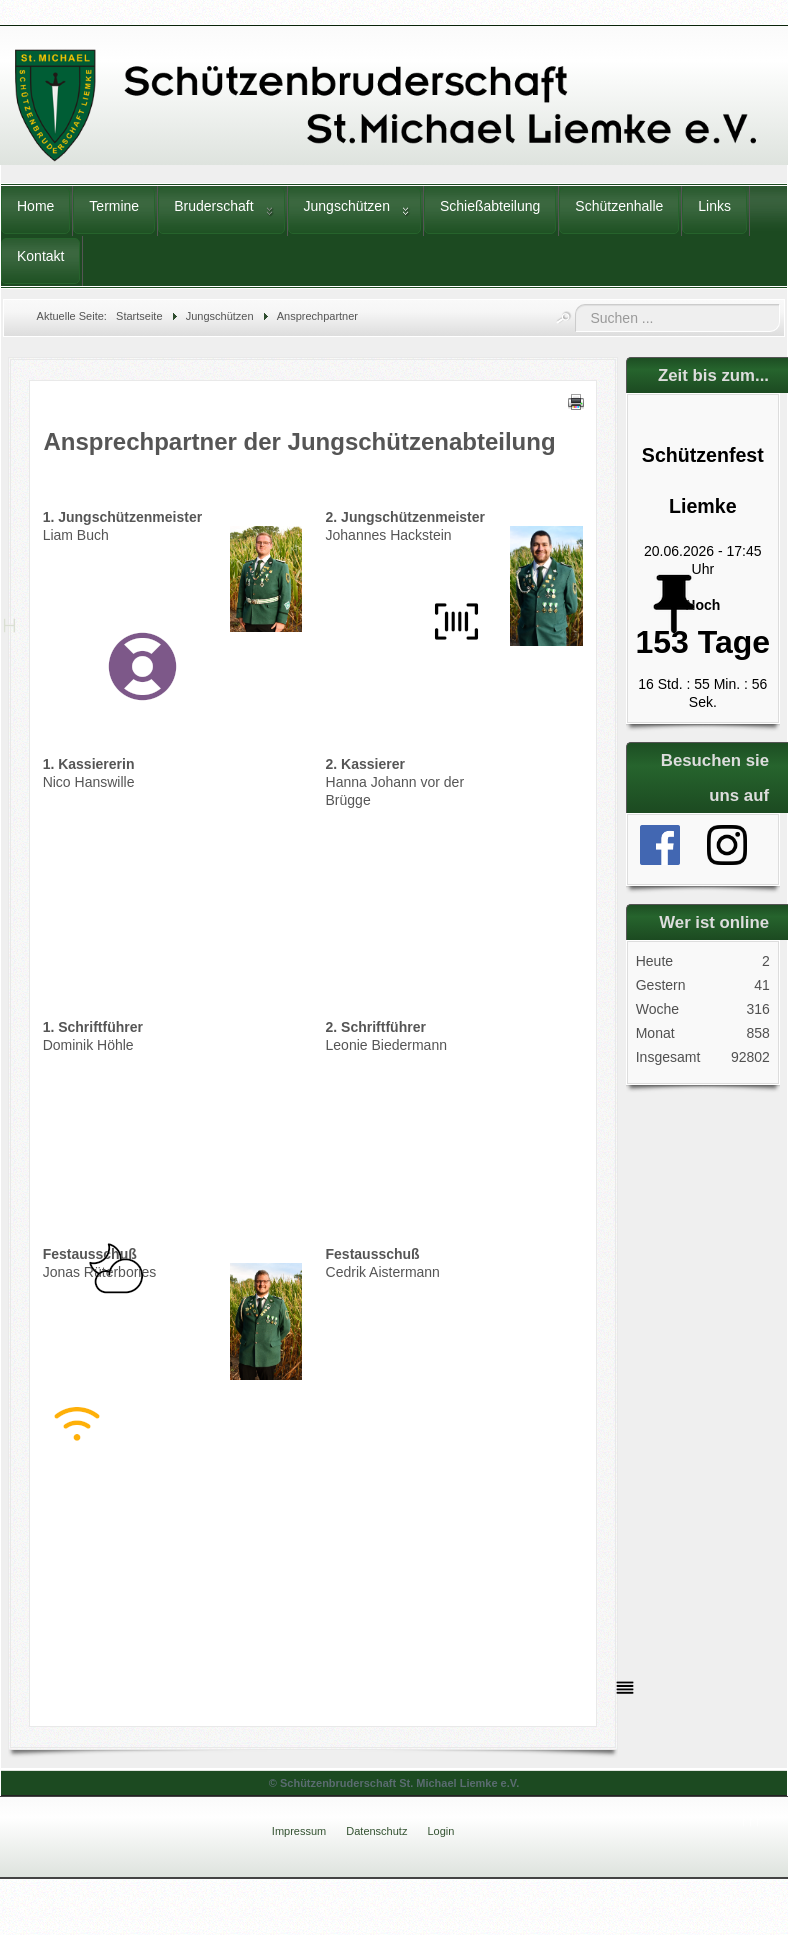 This screenshot has height=1935, width=788. Describe the element at coordinates (115, 1271) in the screenshot. I see `indicates nighttime or evening weather conditions` at that location.